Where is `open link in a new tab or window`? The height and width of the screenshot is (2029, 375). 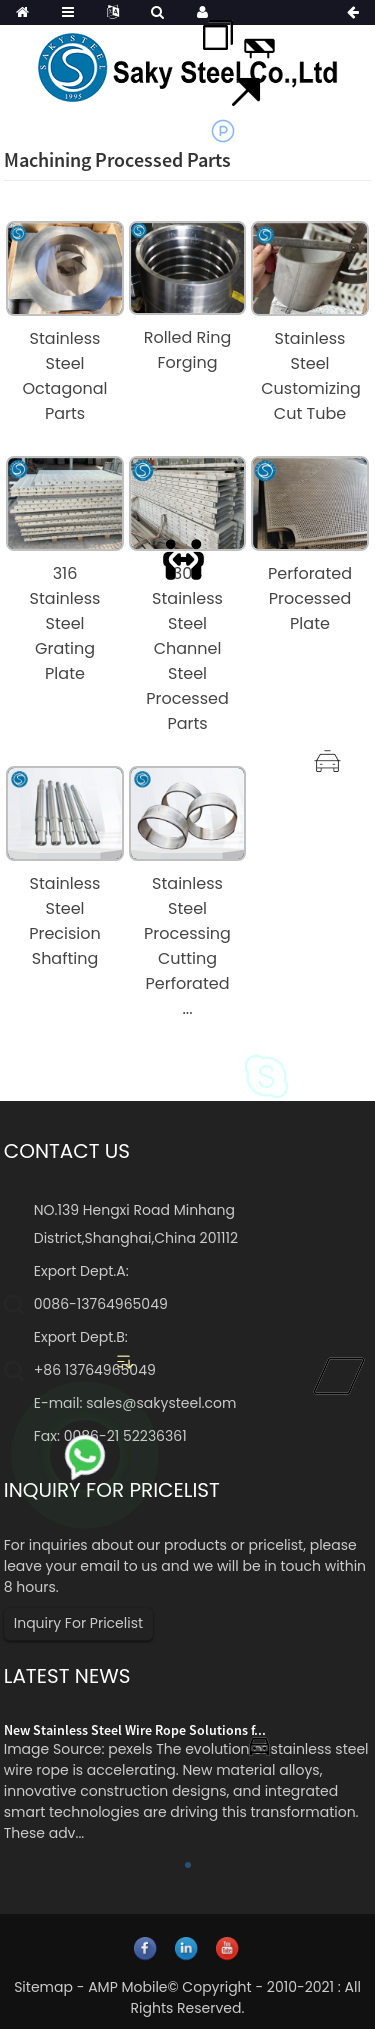 open link in a new tab or window is located at coordinates (246, 92).